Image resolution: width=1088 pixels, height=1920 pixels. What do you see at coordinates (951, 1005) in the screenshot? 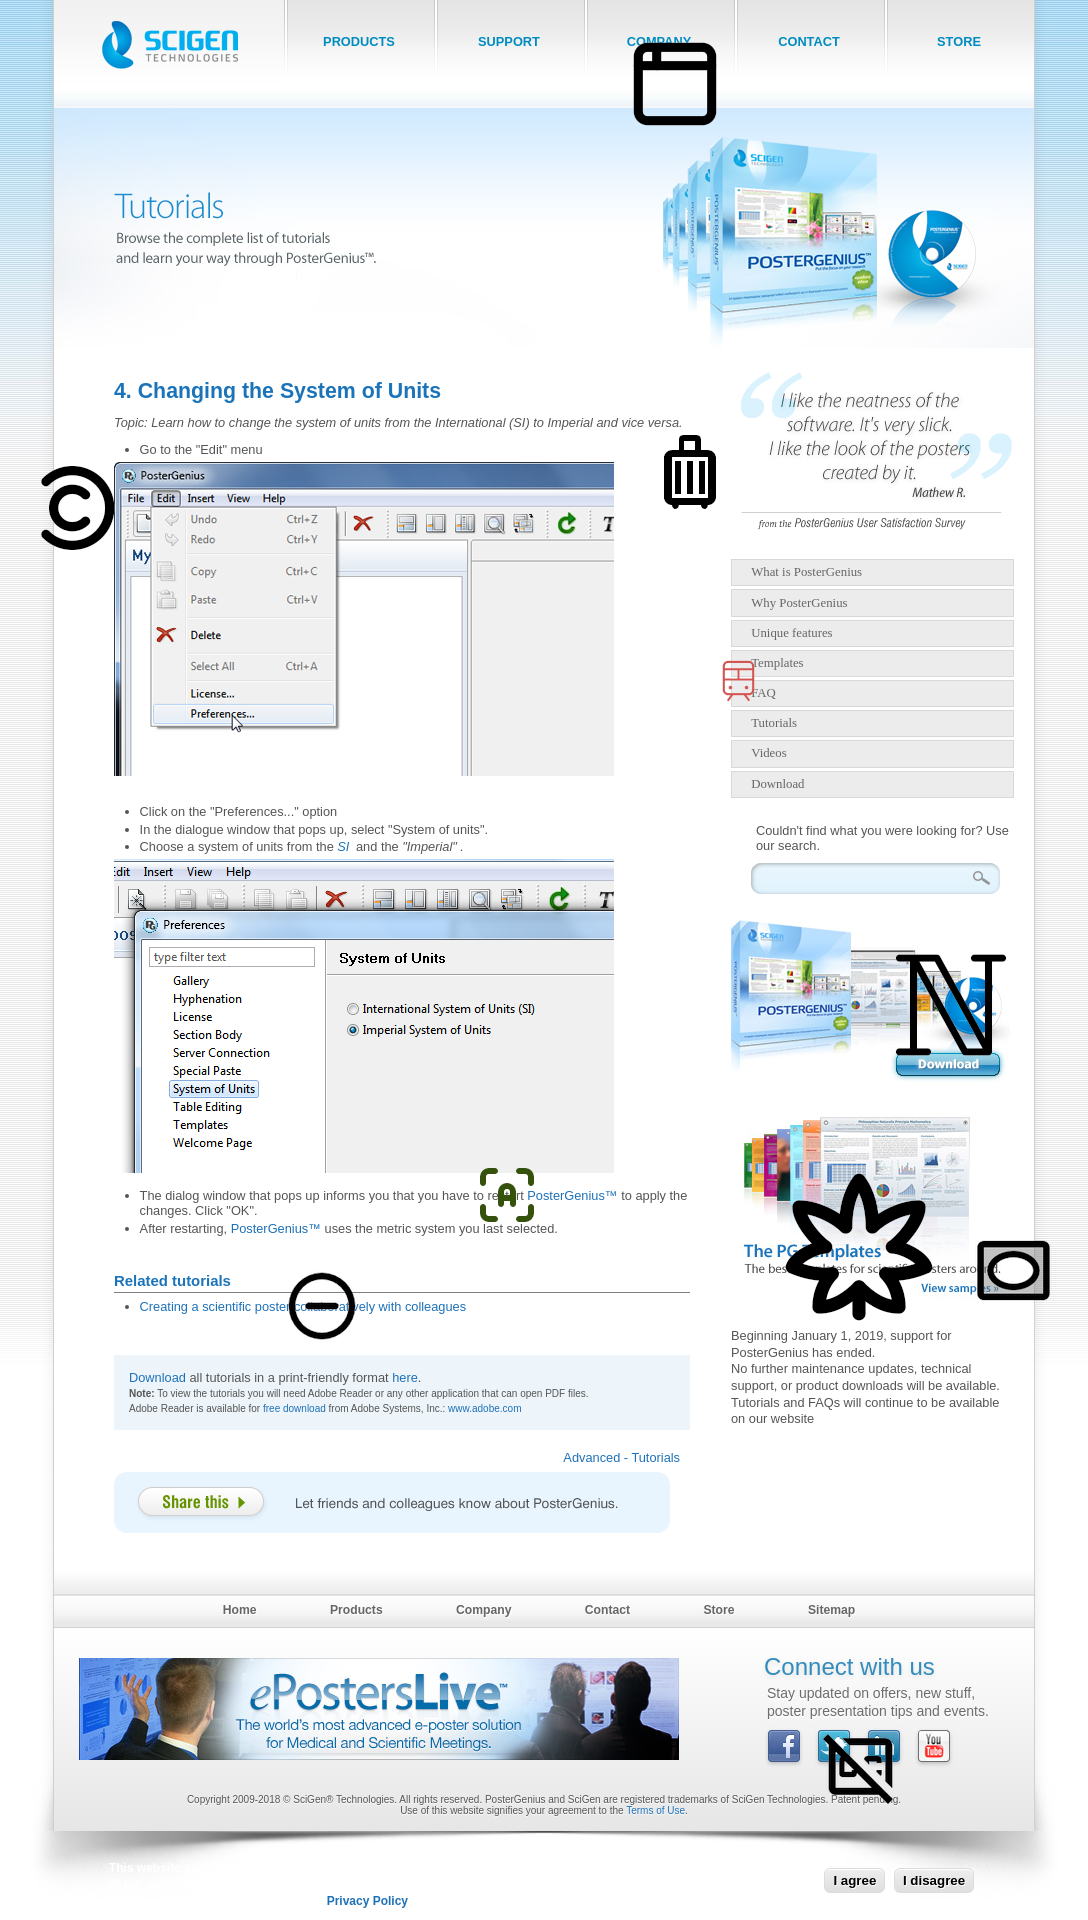
I see `open notion app` at bounding box center [951, 1005].